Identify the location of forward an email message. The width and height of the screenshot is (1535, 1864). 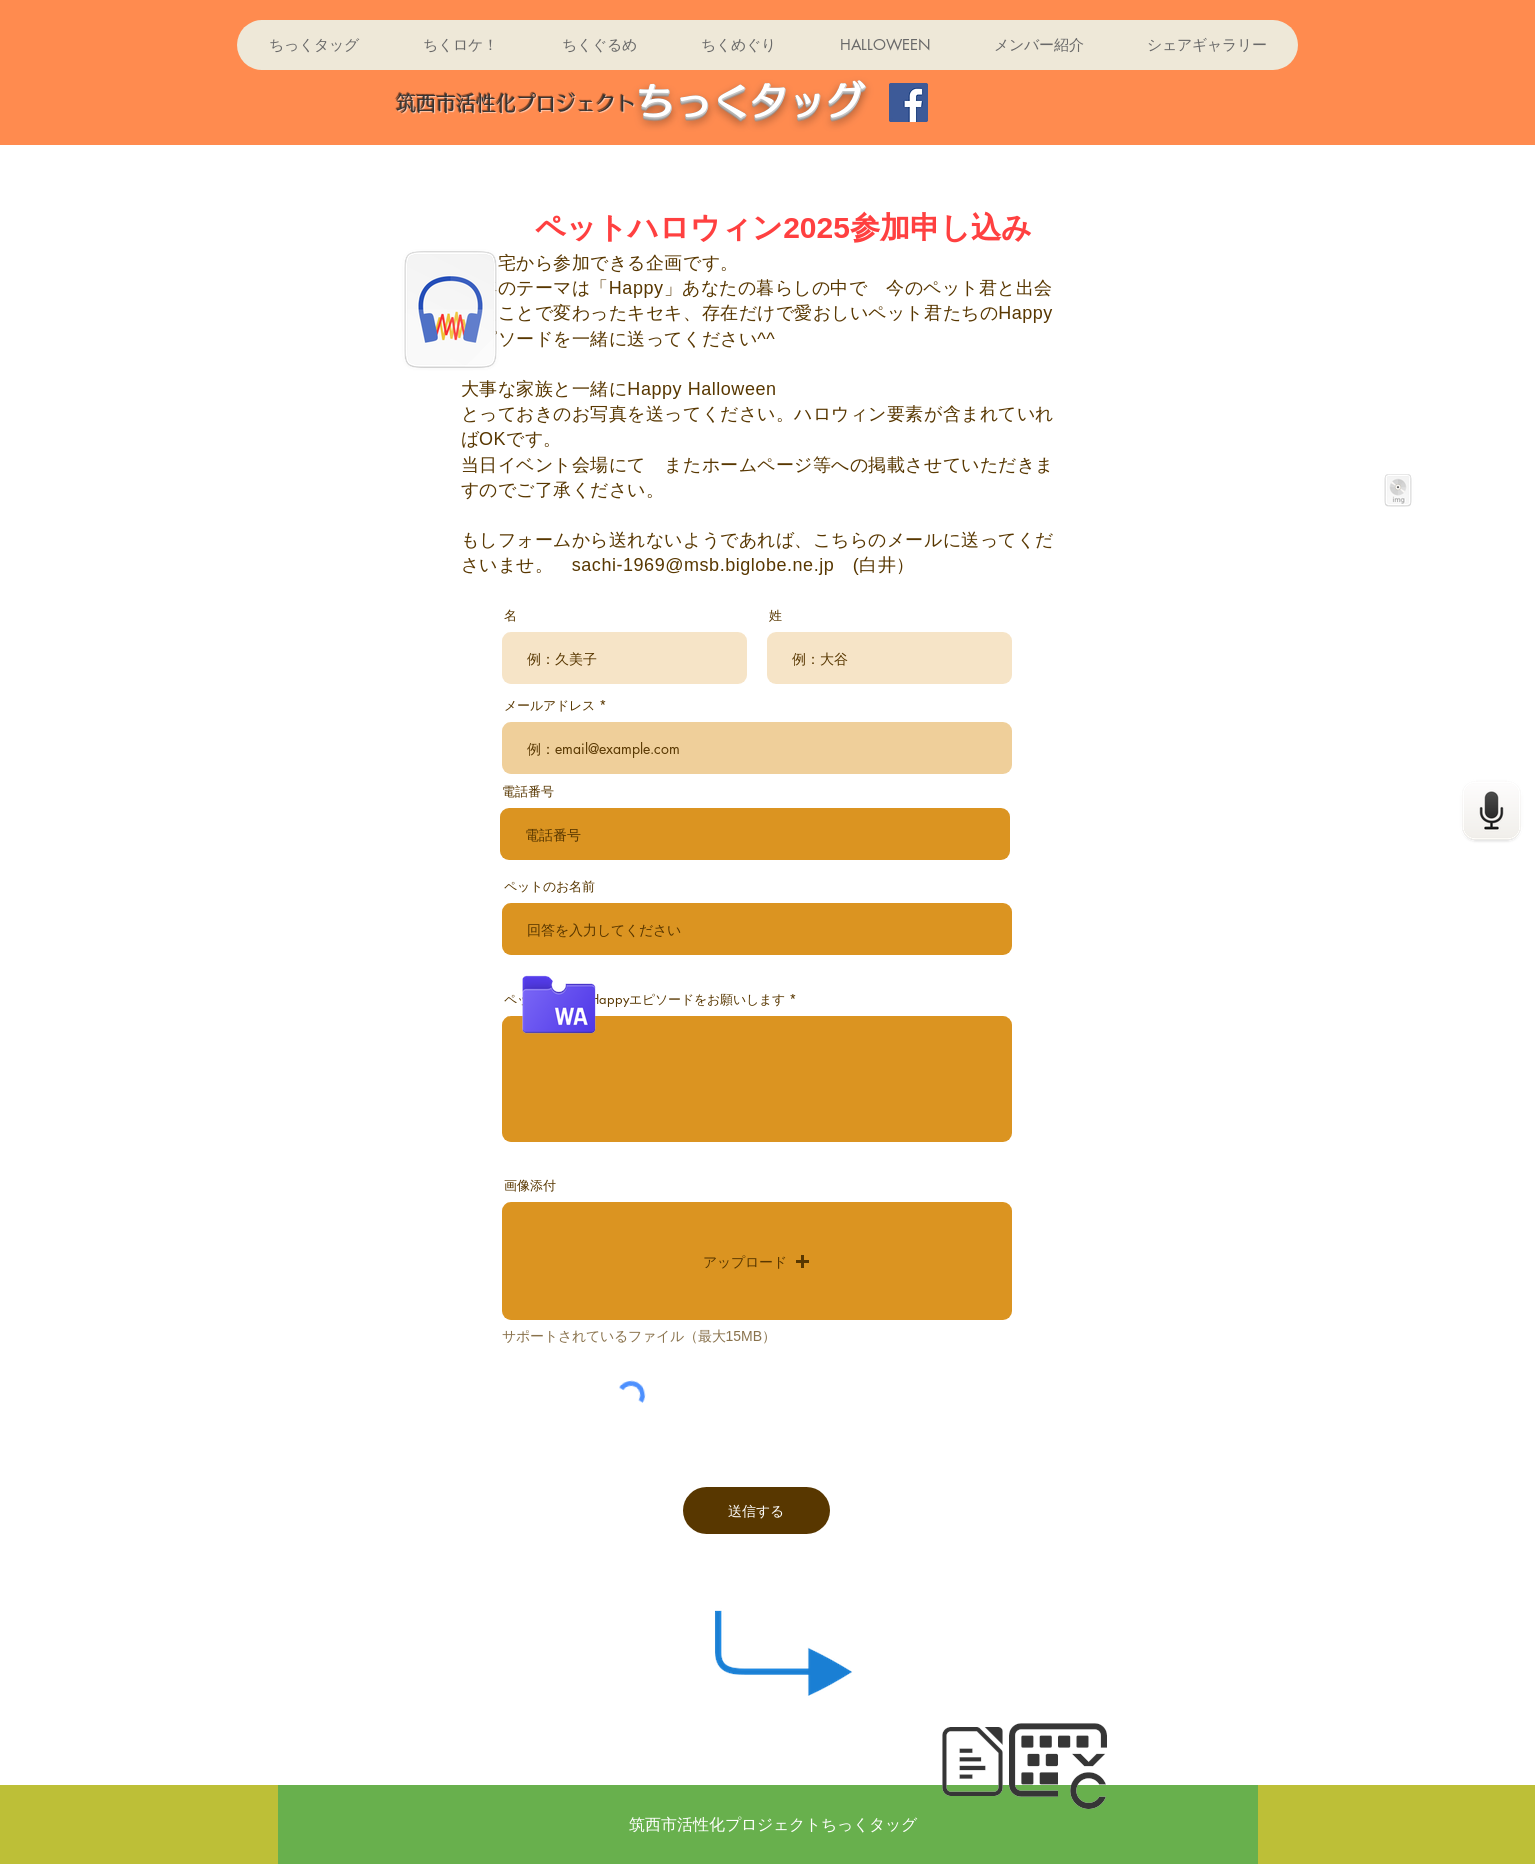
(785, 1652).